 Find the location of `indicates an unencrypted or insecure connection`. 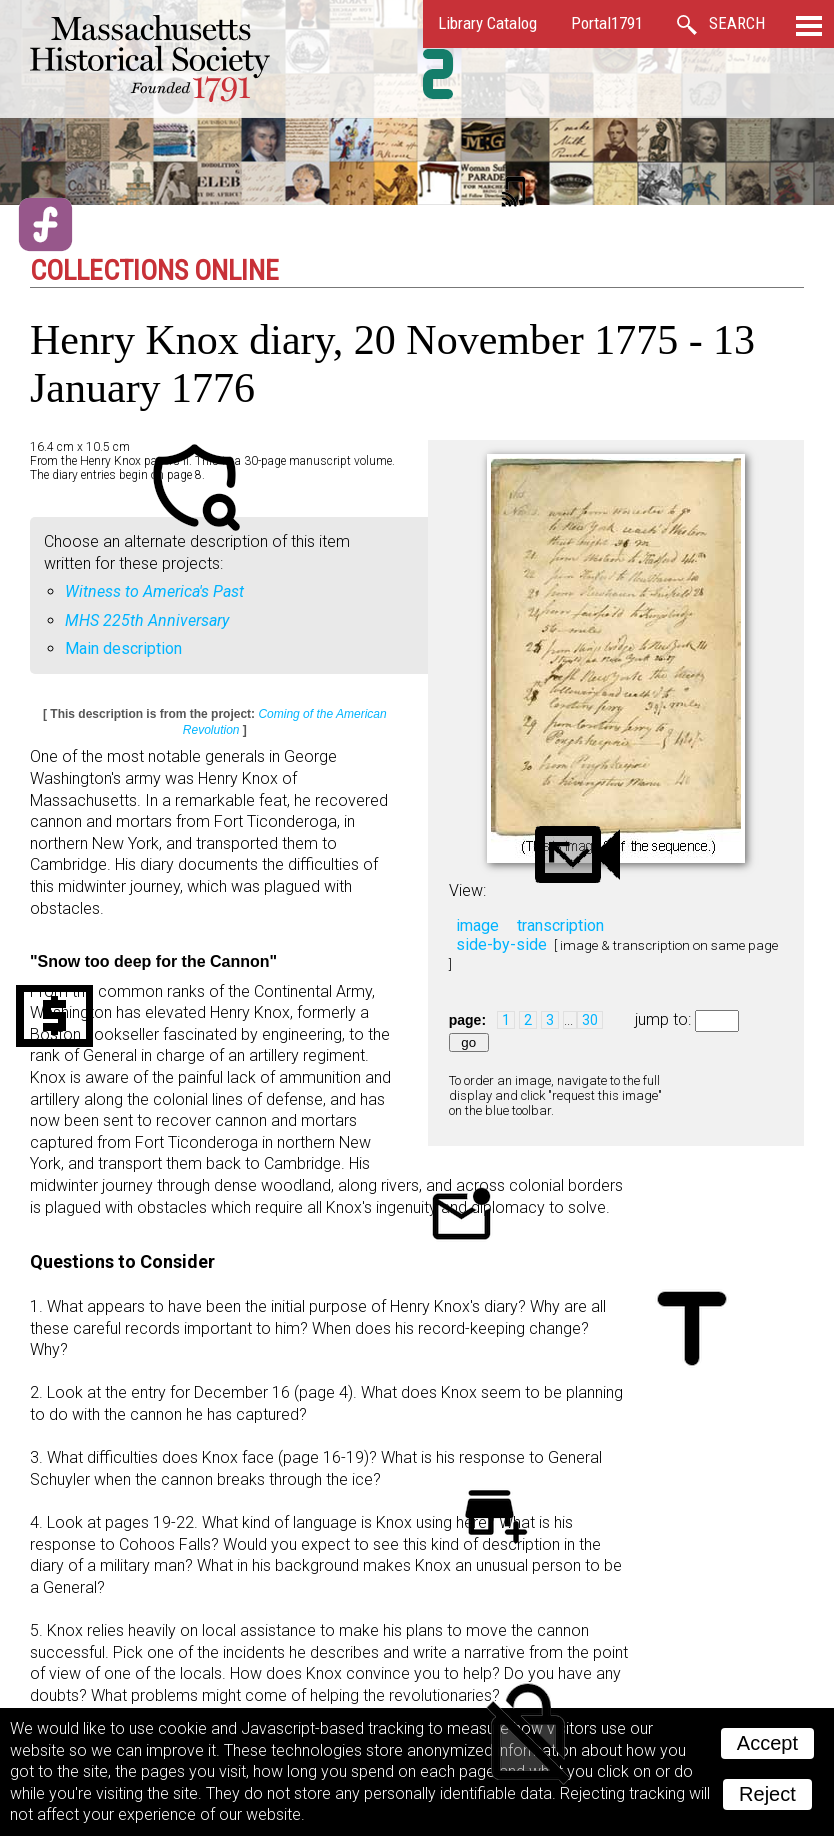

indicates an unencrypted or insecure connection is located at coordinates (528, 1734).